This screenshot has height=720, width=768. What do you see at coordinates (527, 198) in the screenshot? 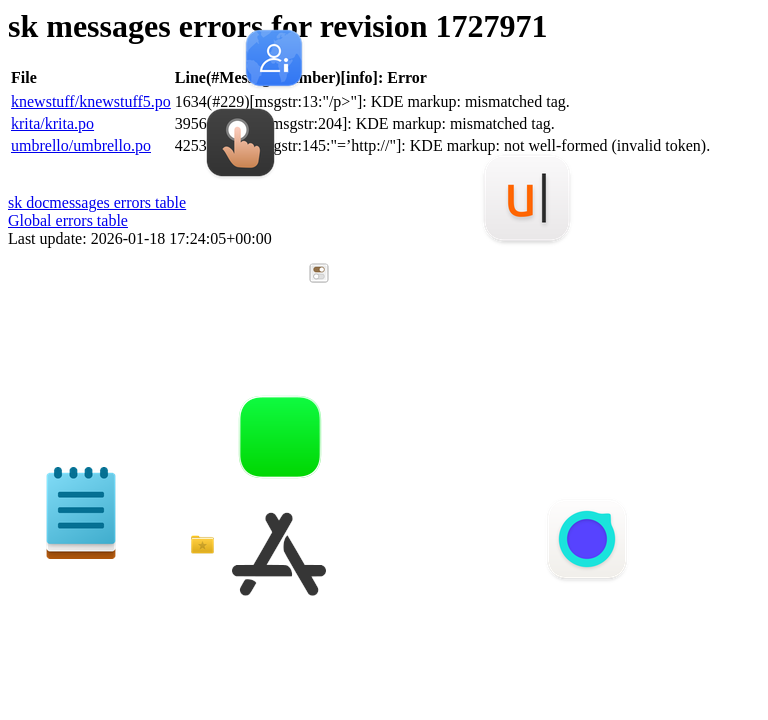
I see `open uberwriter text editor app` at bounding box center [527, 198].